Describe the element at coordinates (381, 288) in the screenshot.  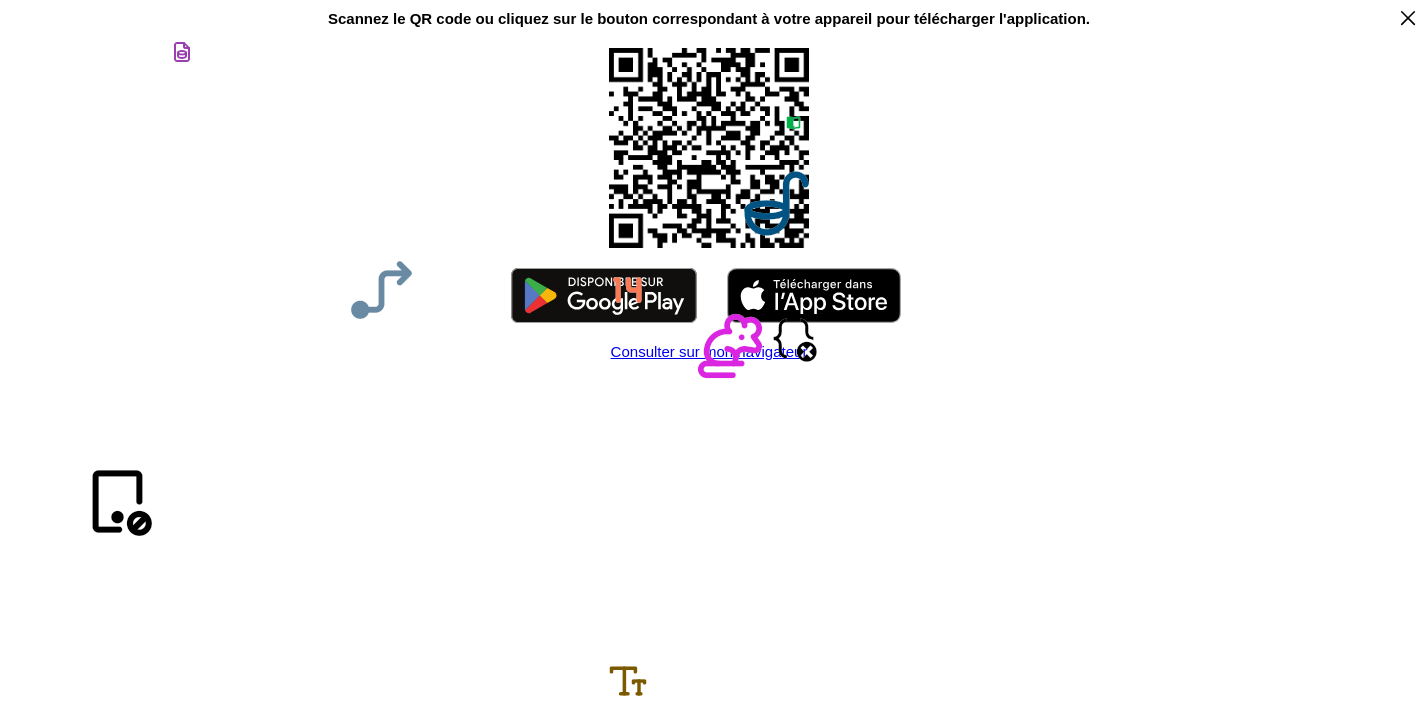
I see `follow a guided path or tutorial` at that location.